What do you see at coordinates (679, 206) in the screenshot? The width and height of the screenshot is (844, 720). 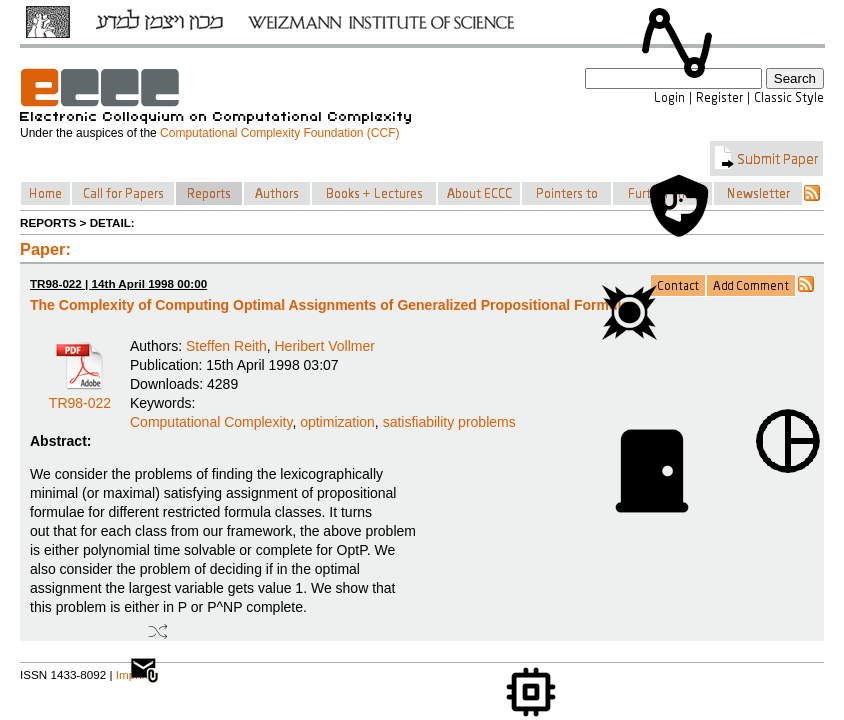 I see `access pet protection or insurance services` at bounding box center [679, 206].